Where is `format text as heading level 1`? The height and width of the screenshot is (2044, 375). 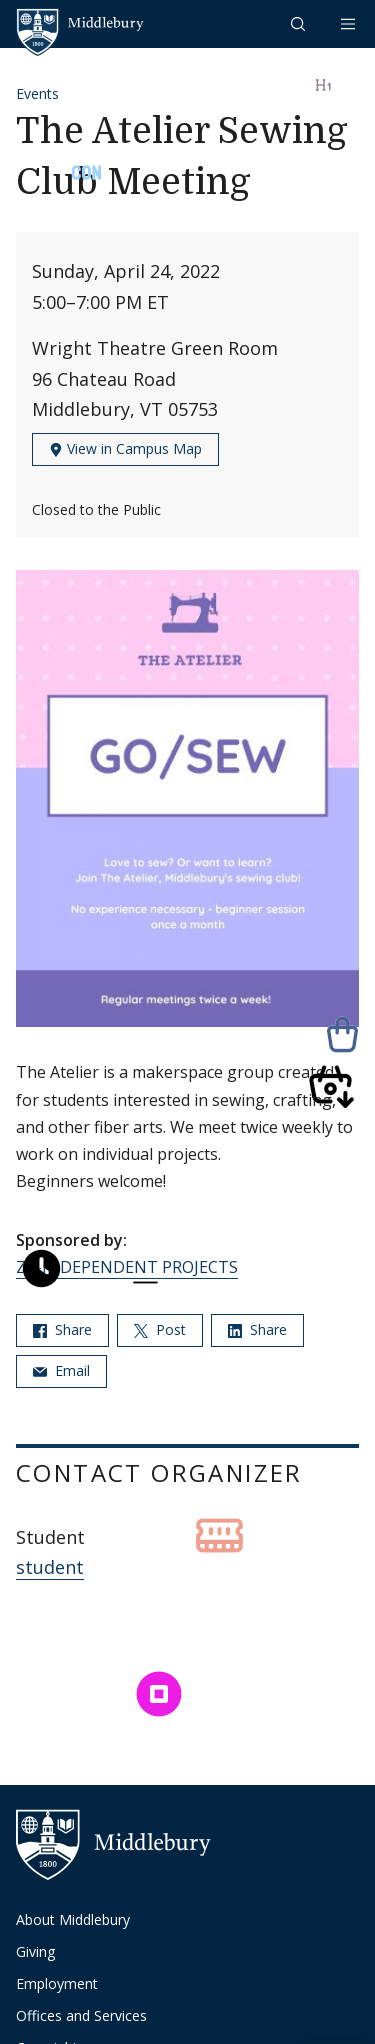 format text as heading level 1 is located at coordinates (324, 85).